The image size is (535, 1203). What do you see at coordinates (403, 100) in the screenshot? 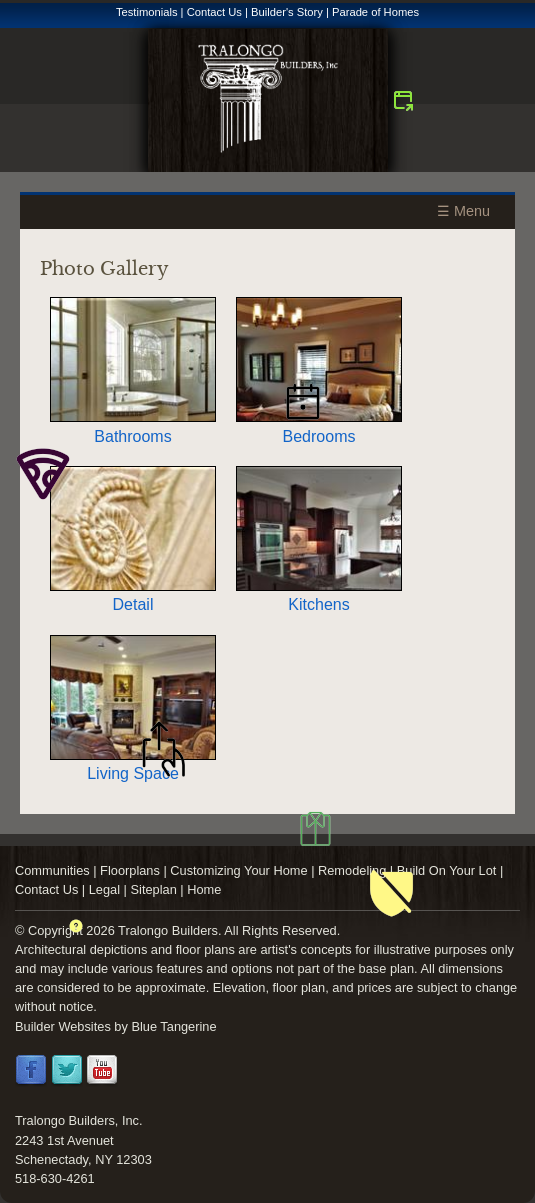
I see `share current webpage` at bounding box center [403, 100].